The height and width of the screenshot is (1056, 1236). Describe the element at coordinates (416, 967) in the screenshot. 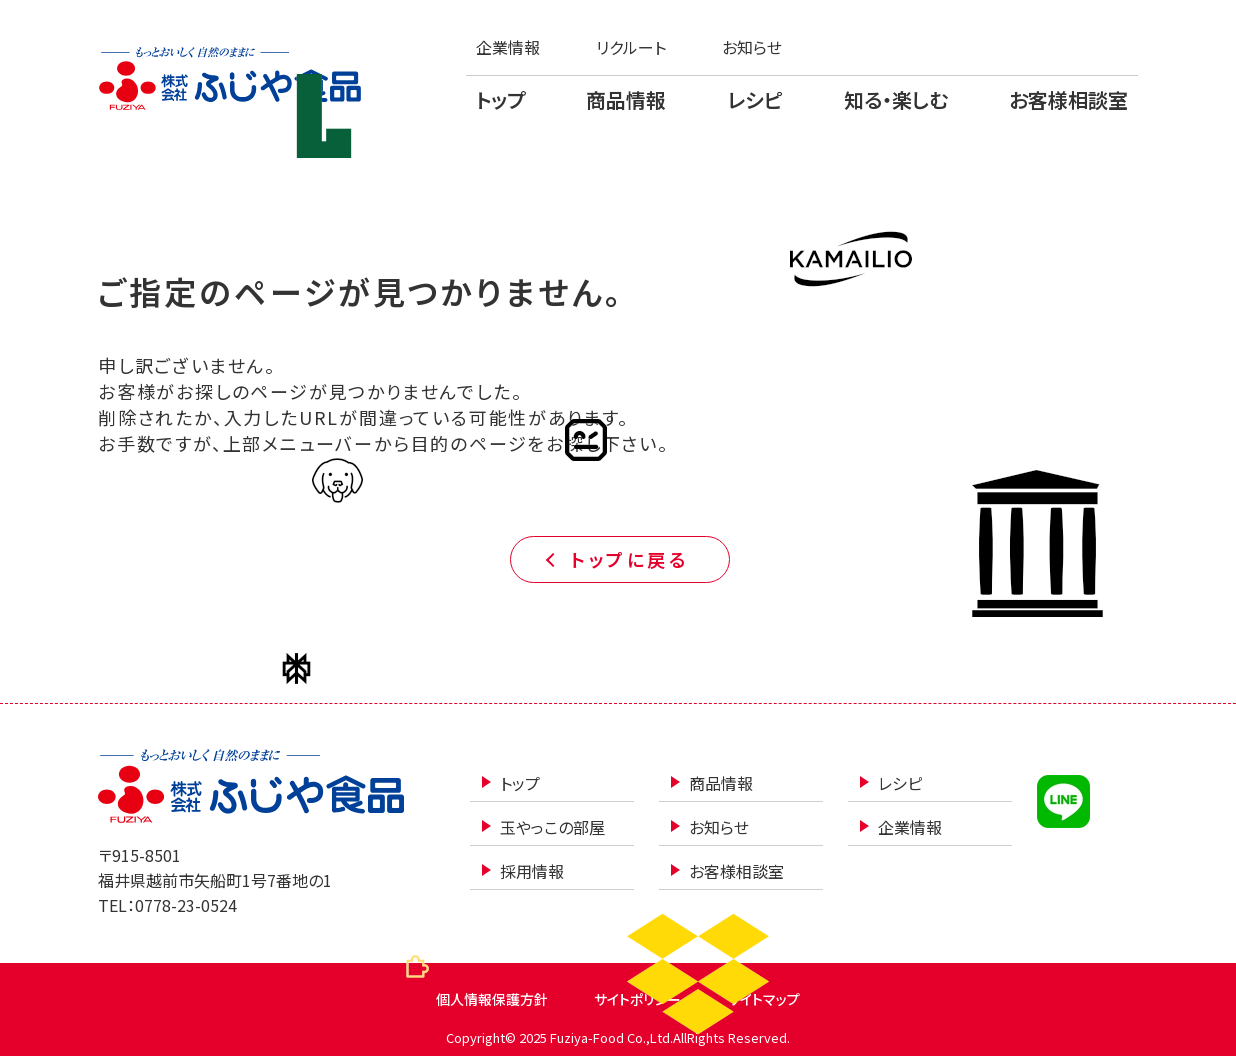

I see `access plugins or extensions` at that location.